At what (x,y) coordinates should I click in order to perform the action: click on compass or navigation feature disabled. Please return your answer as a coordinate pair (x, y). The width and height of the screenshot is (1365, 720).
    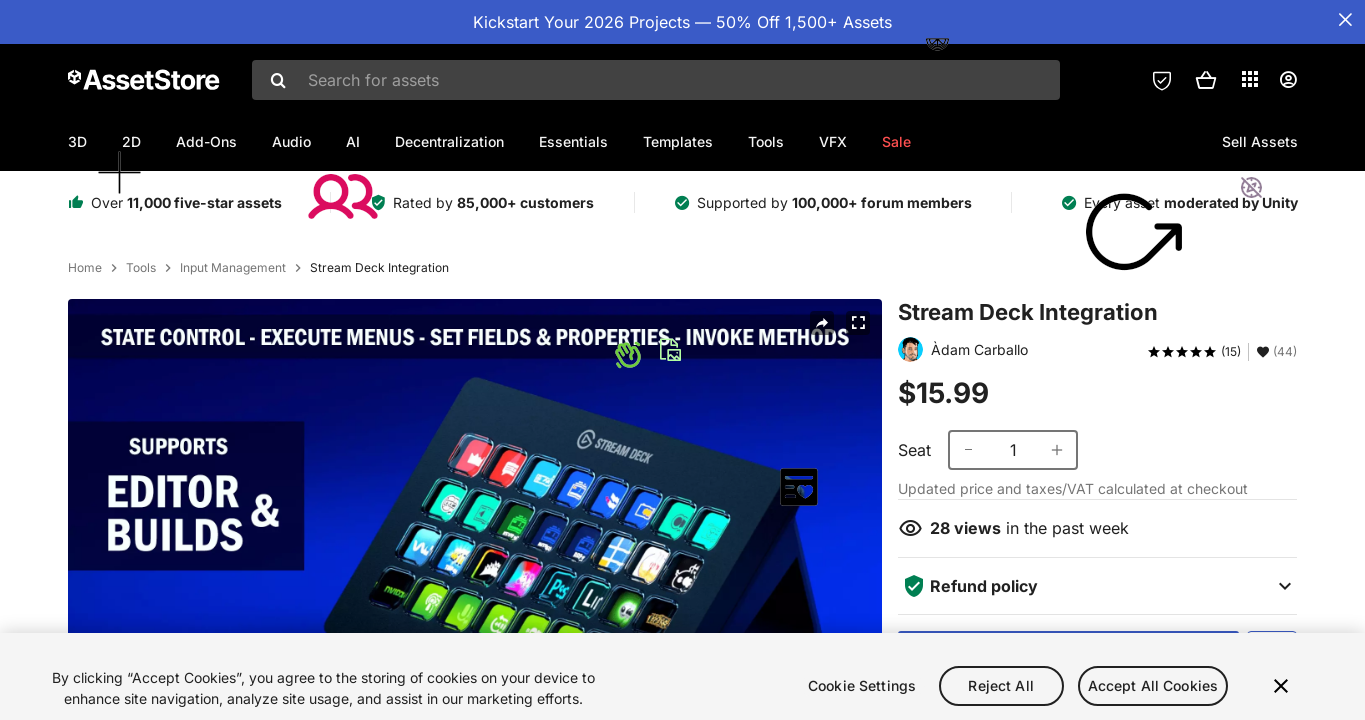
    Looking at the image, I should click on (1251, 187).